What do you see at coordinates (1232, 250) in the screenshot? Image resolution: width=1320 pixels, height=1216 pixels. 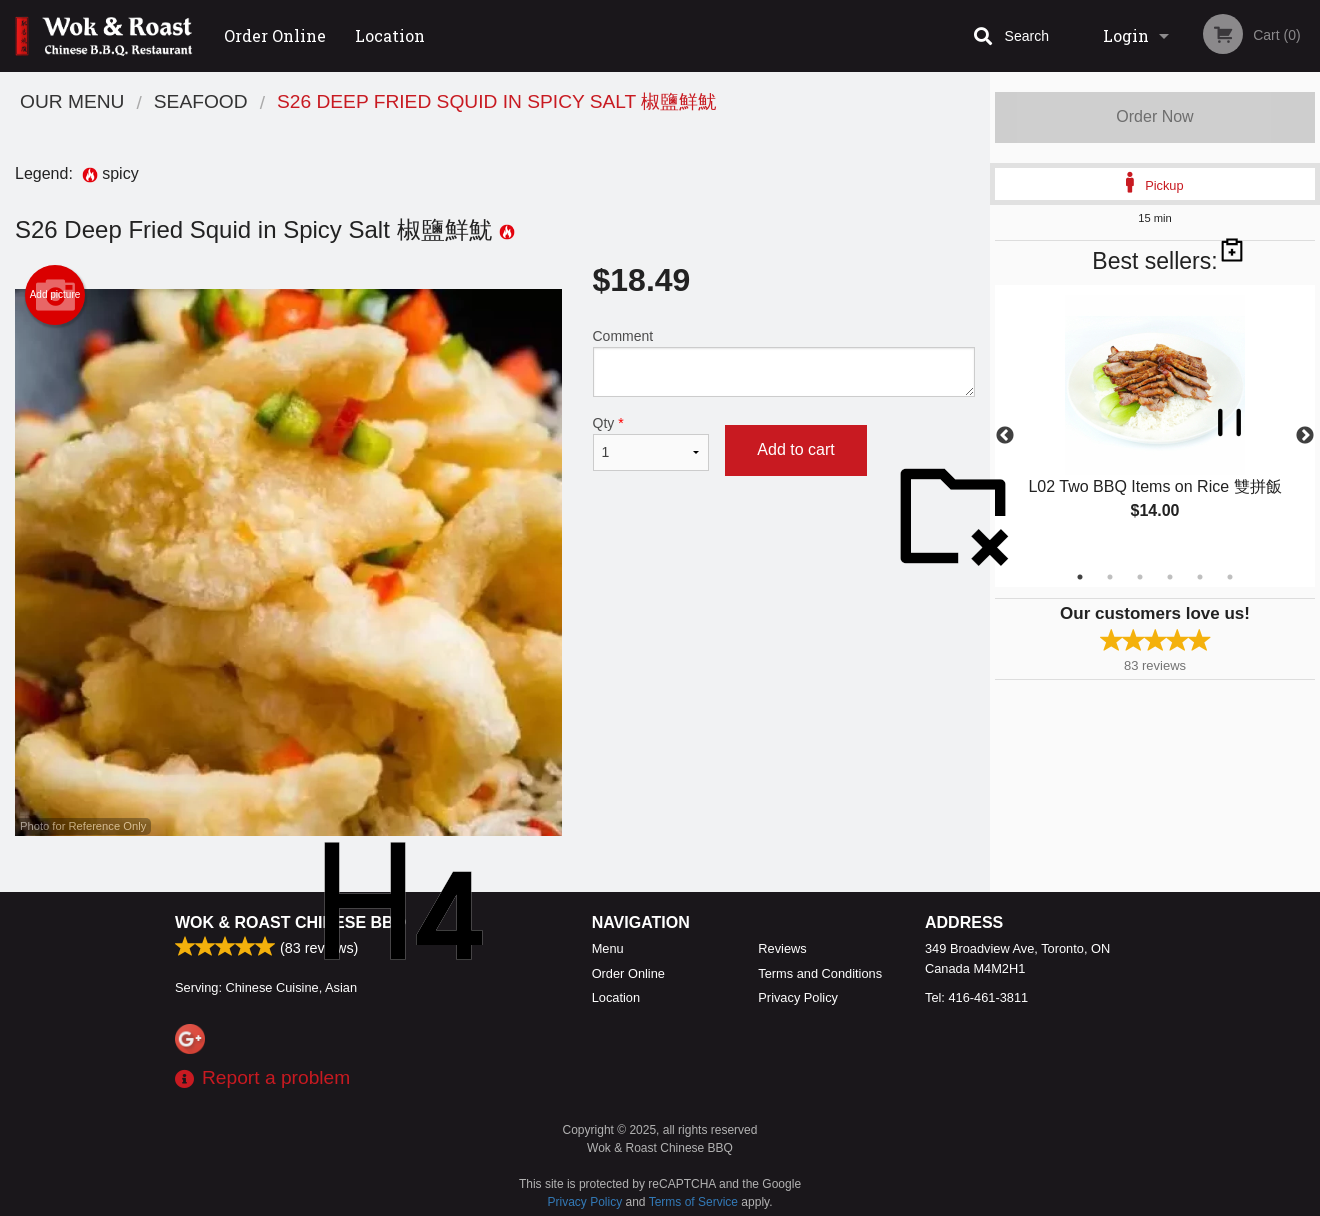 I see `view medical records or health dossier` at bounding box center [1232, 250].